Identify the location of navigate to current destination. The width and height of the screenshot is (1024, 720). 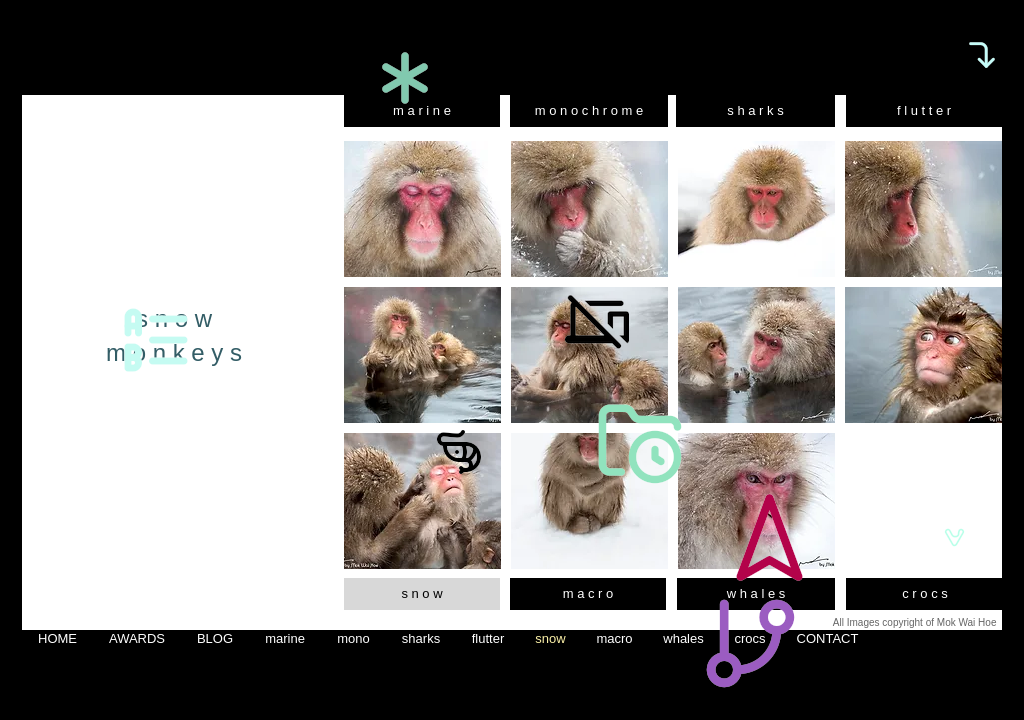
(769, 539).